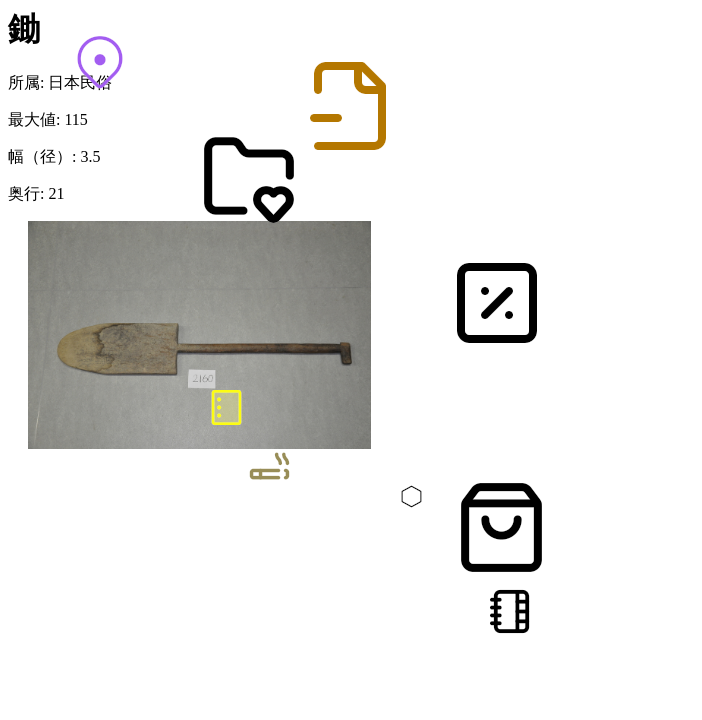 The image size is (702, 720). What do you see at coordinates (226, 407) in the screenshot?
I see `view or manage screenplay files` at bounding box center [226, 407].